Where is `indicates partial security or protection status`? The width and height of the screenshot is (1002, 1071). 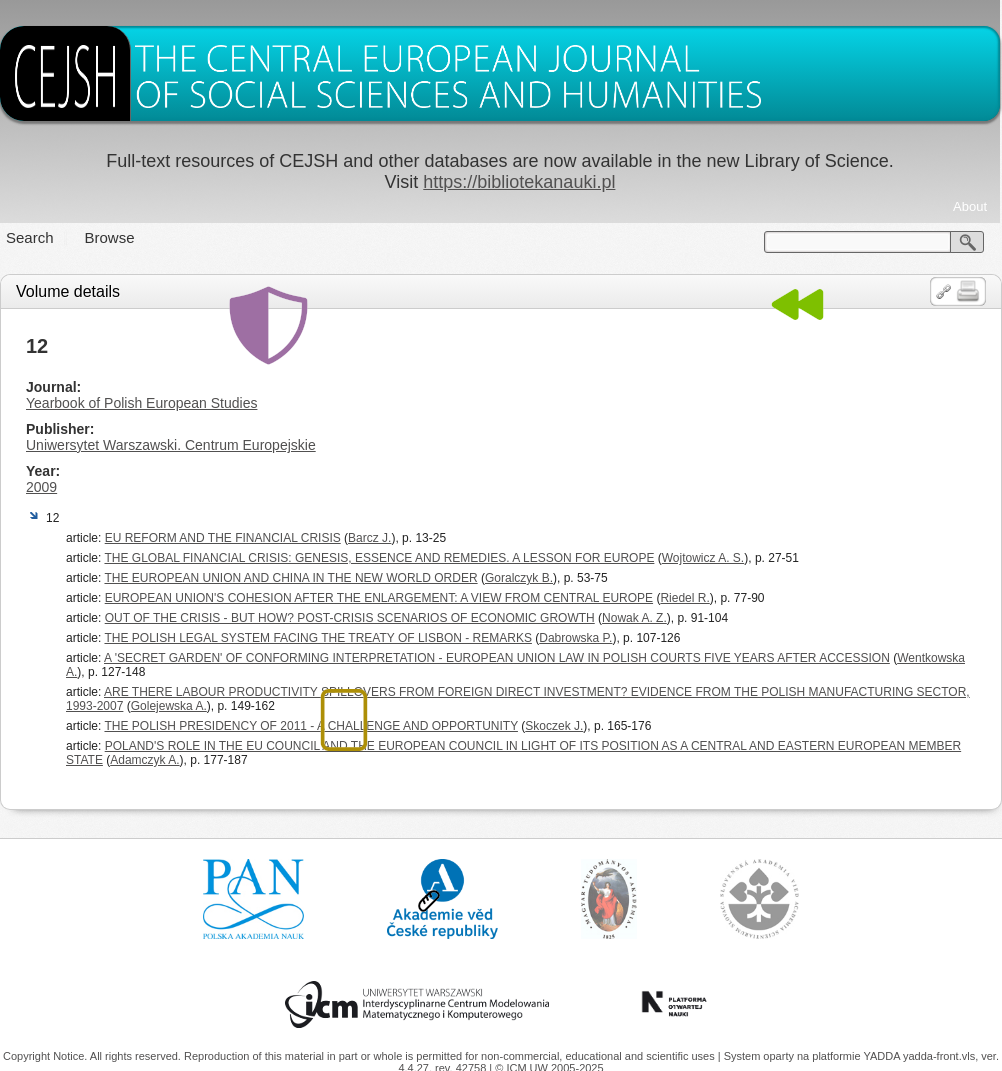
indicates partial security or protection status is located at coordinates (268, 325).